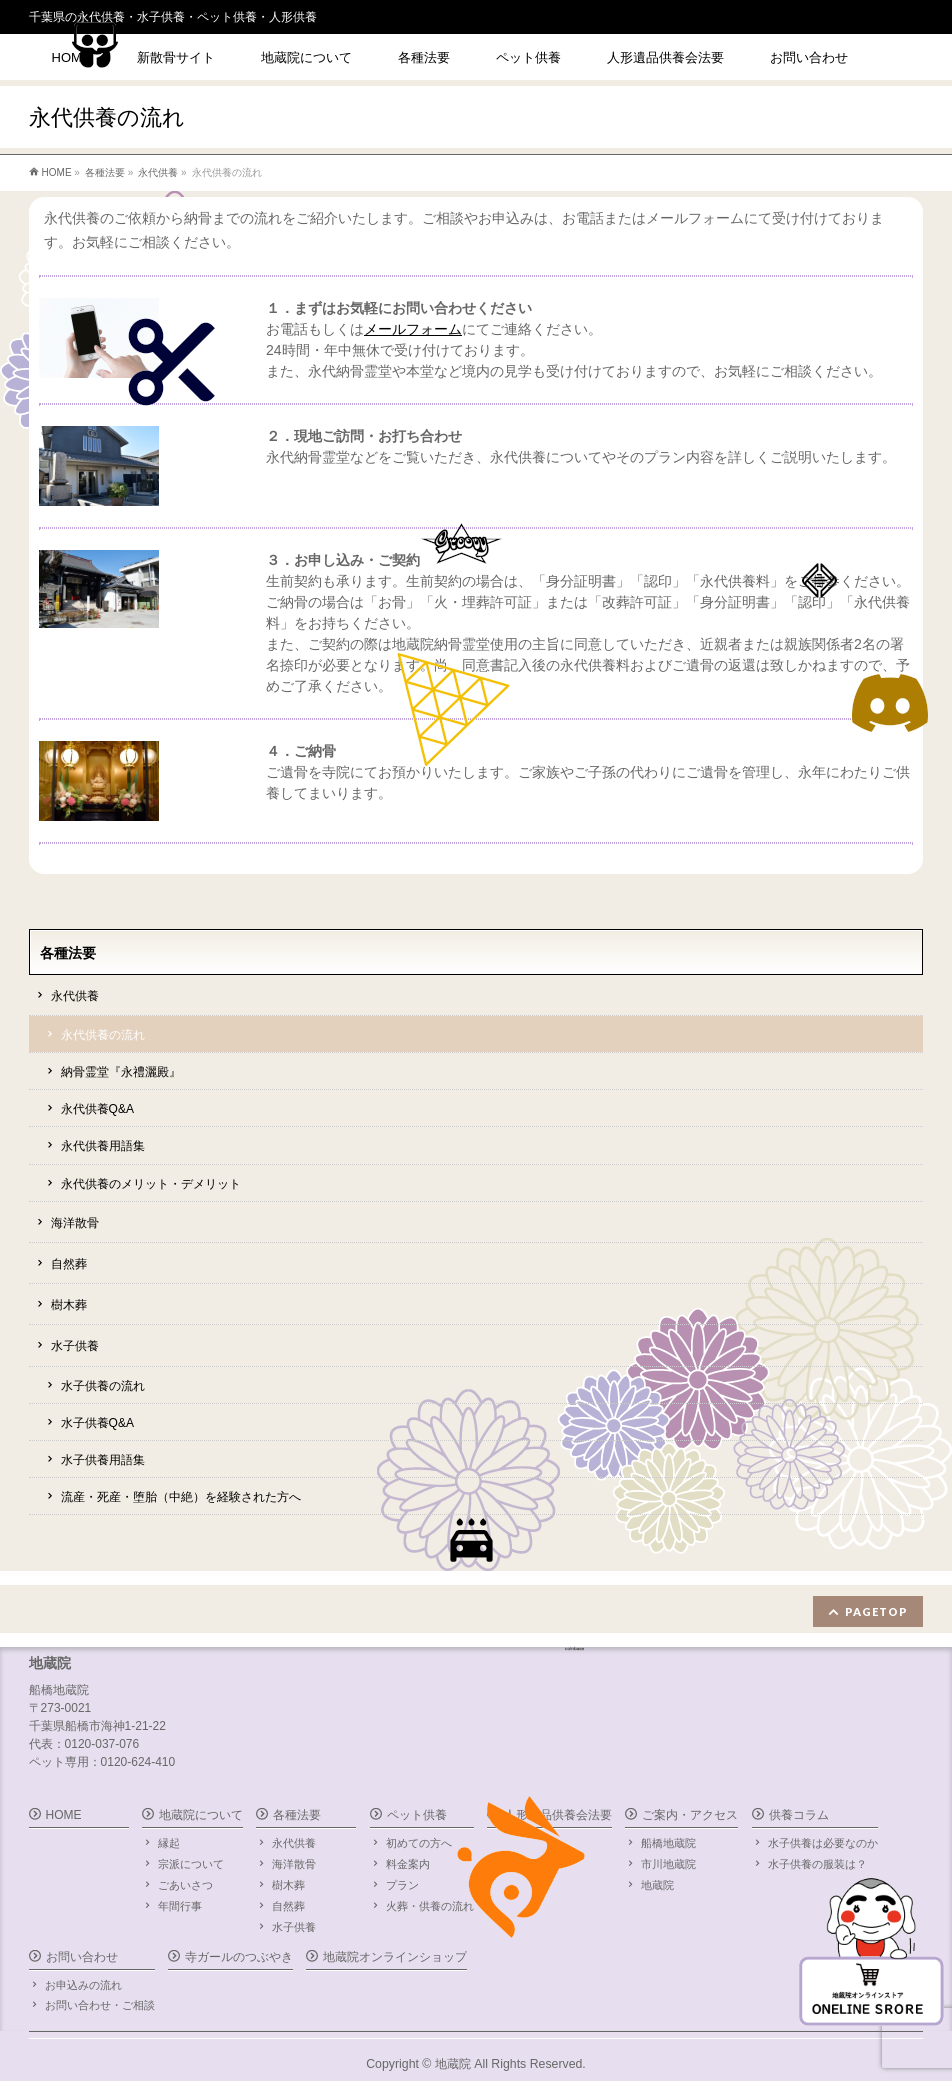  What do you see at coordinates (461, 543) in the screenshot?
I see `apache groovy programming language logo` at bounding box center [461, 543].